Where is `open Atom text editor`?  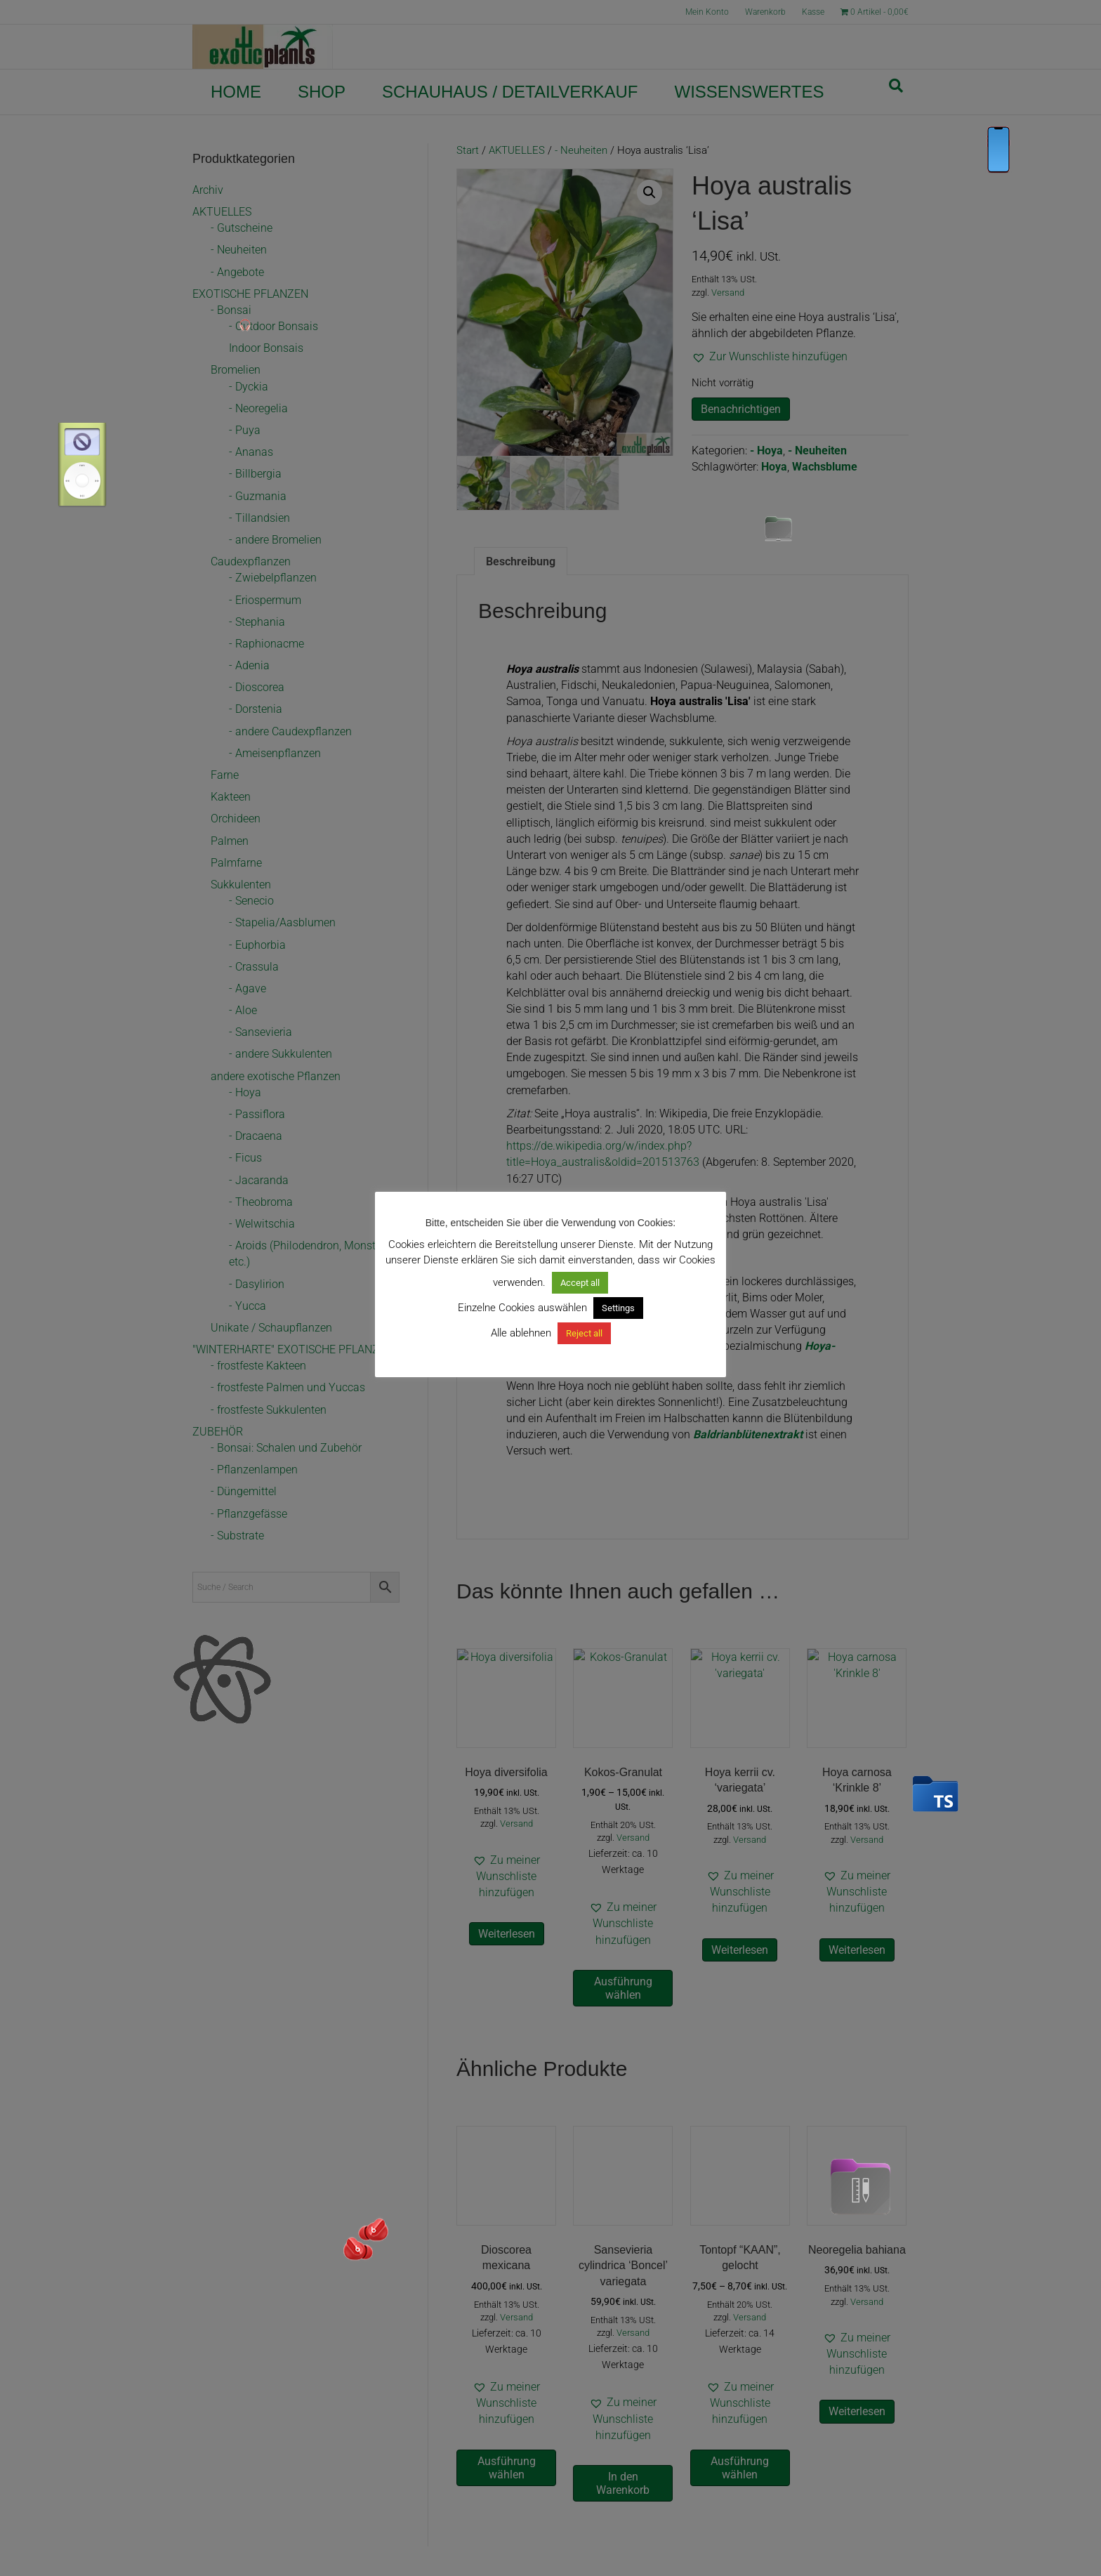 open Atom text editor is located at coordinates (222, 1679).